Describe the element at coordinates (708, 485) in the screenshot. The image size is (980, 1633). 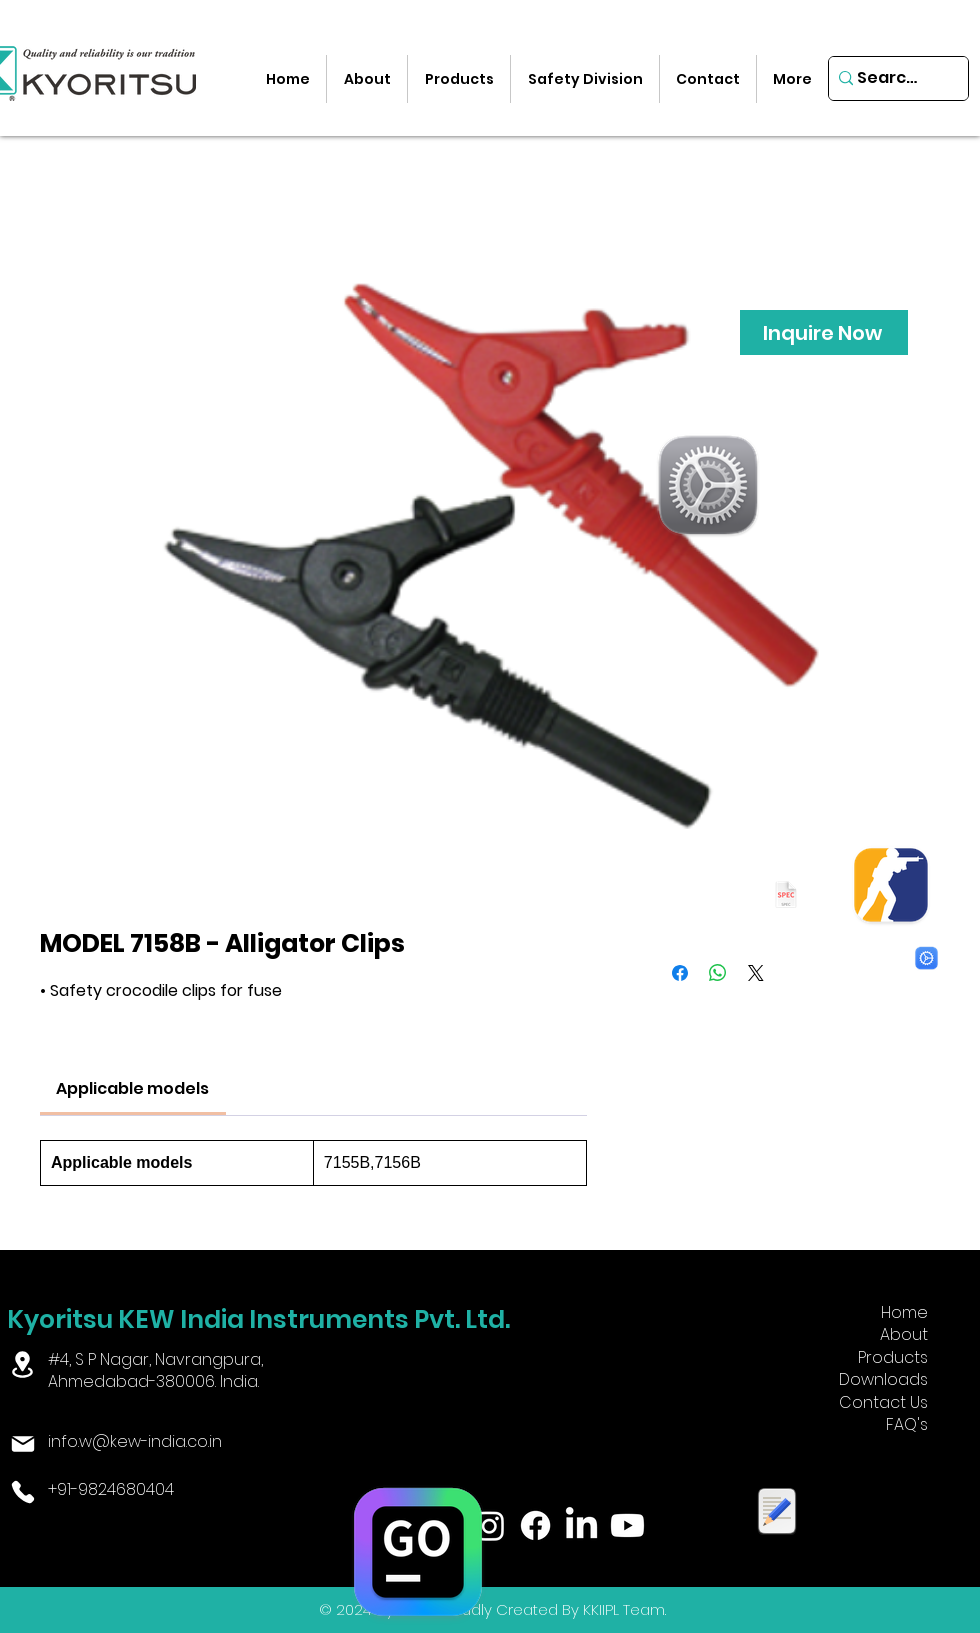
I see `open system settings or preferences` at that location.